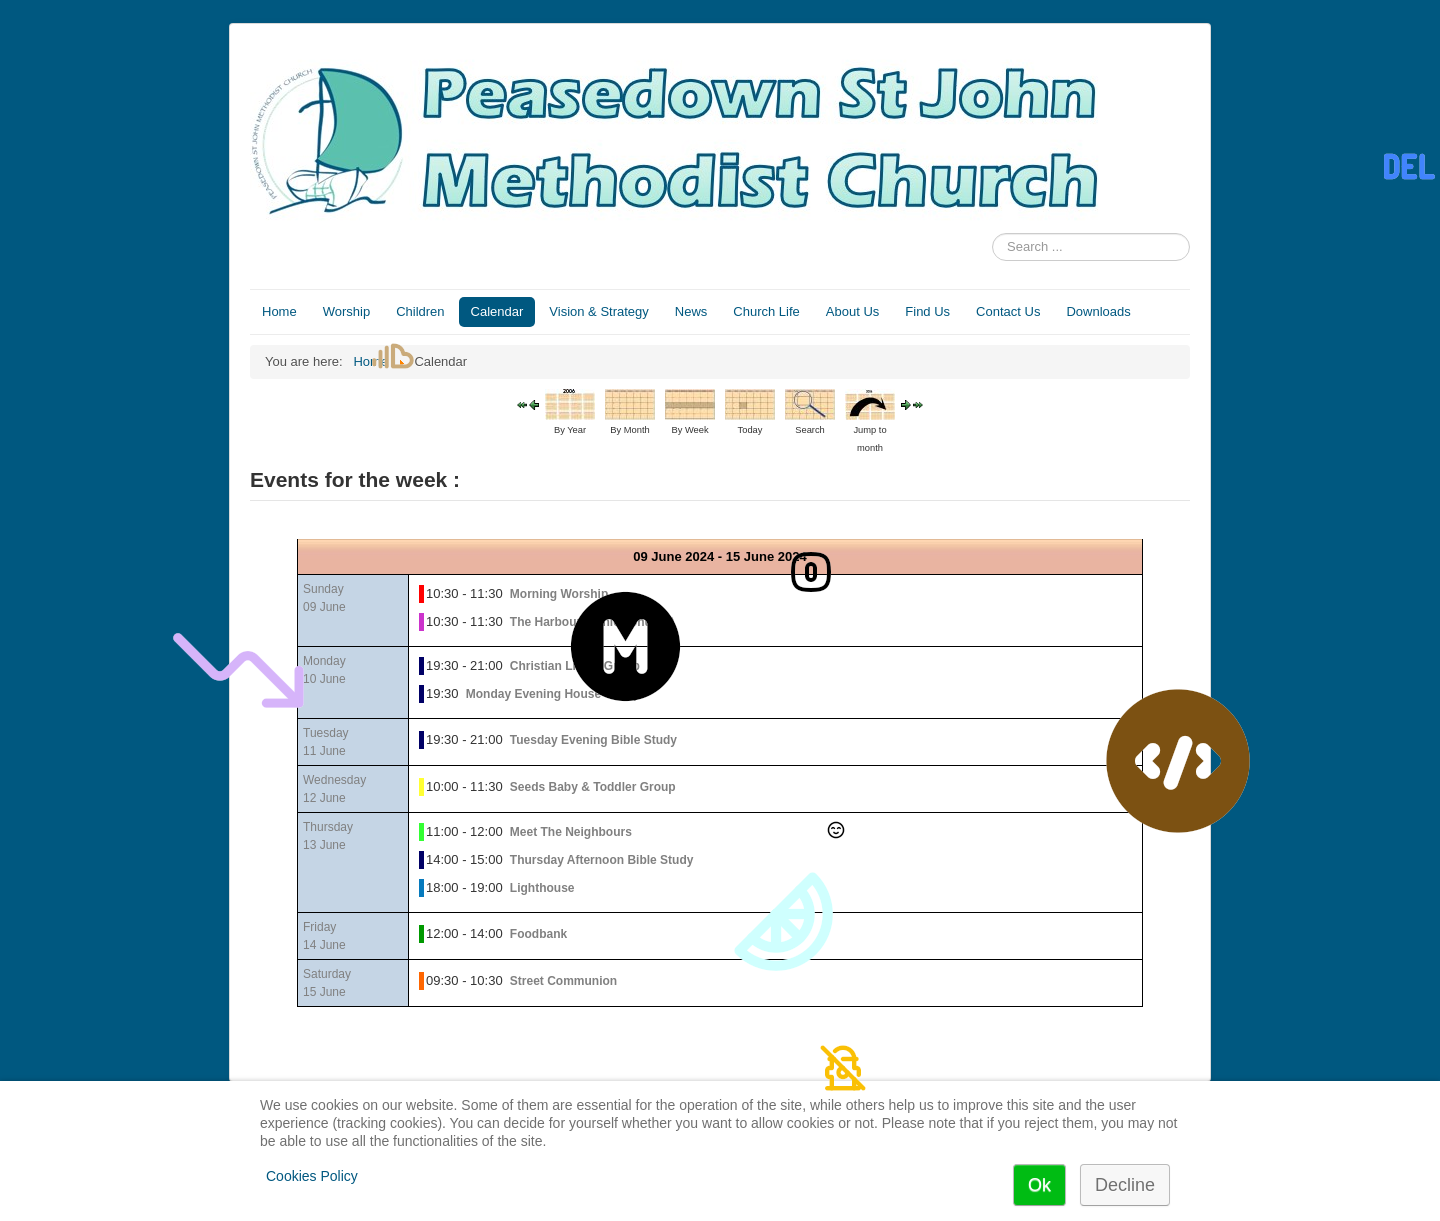 This screenshot has height=1221, width=1440. What do you see at coordinates (811, 572) in the screenshot?
I see `represents the letter "o" in a menu or keyboard interface` at bounding box center [811, 572].